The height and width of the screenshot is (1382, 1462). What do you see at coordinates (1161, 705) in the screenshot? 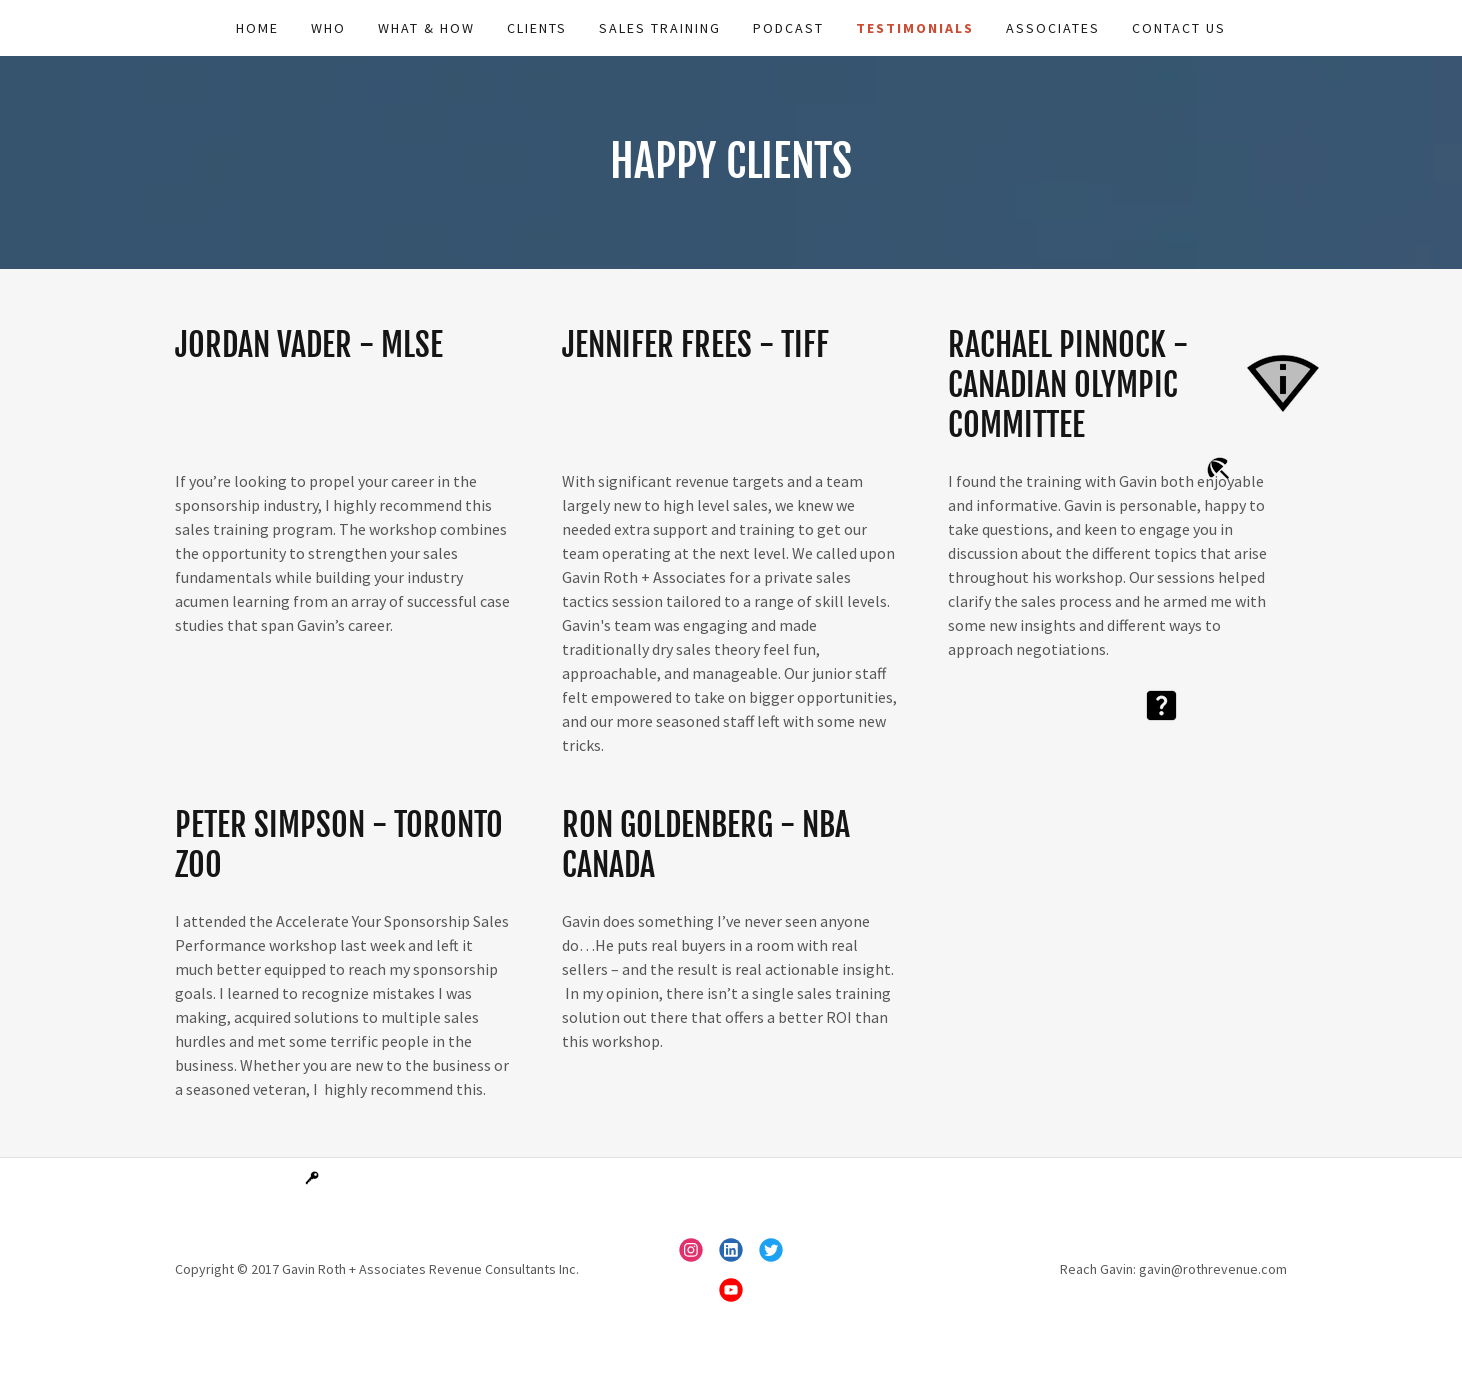
I see `access help center or support resources` at bounding box center [1161, 705].